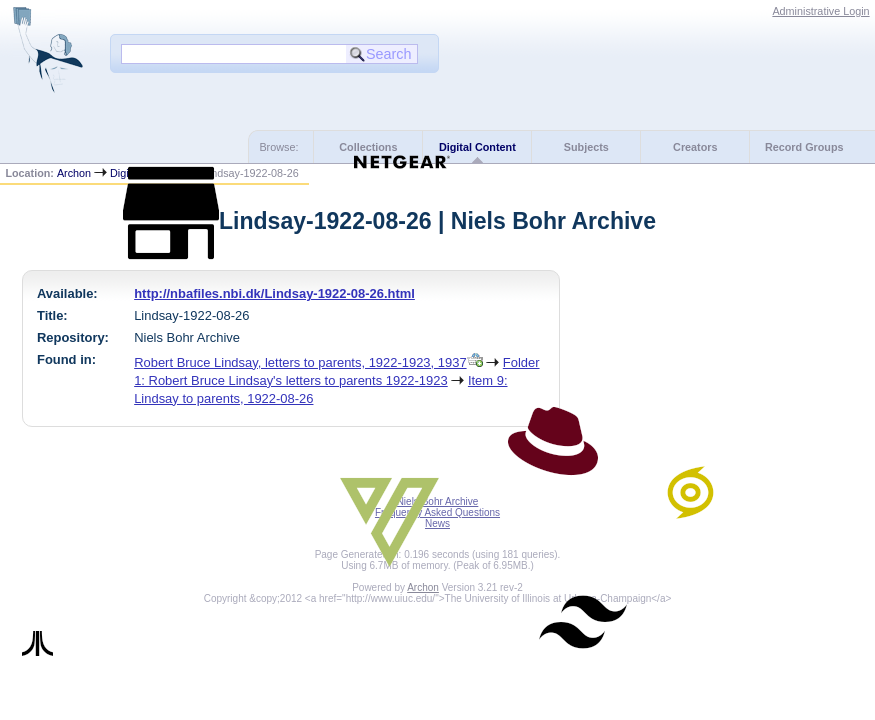 Image resolution: width=875 pixels, height=720 pixels. I want to click on open the home assistant community store, so click(171, 213).